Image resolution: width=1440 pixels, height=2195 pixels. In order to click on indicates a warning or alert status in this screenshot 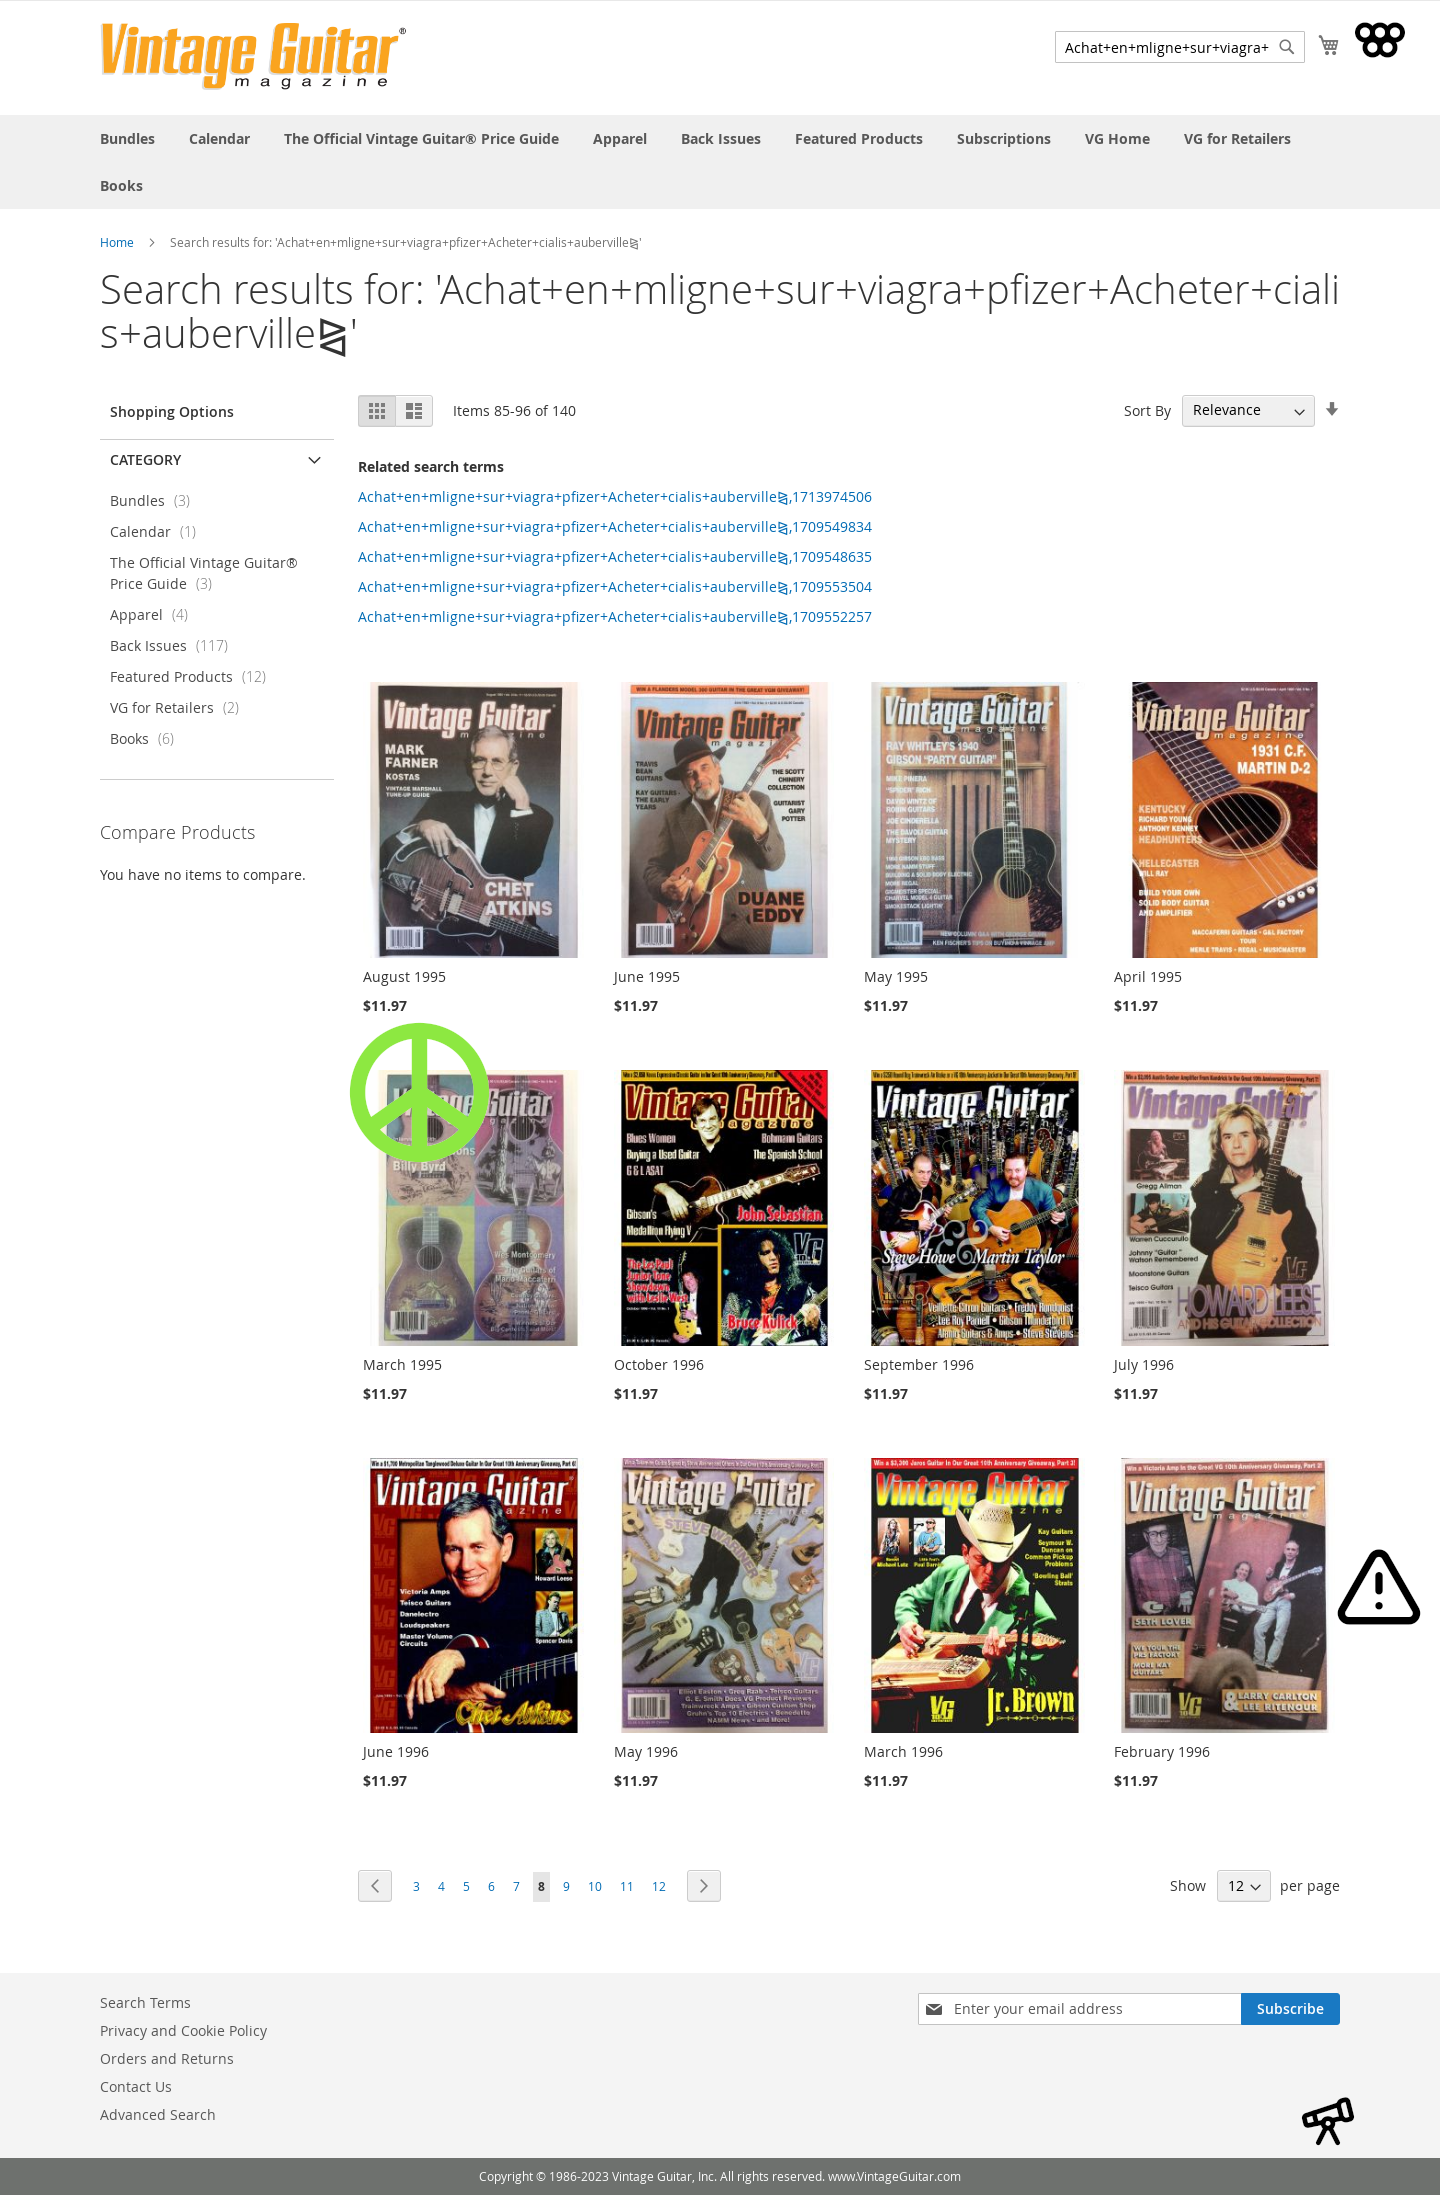, I will do `click(1379, 1587)`.